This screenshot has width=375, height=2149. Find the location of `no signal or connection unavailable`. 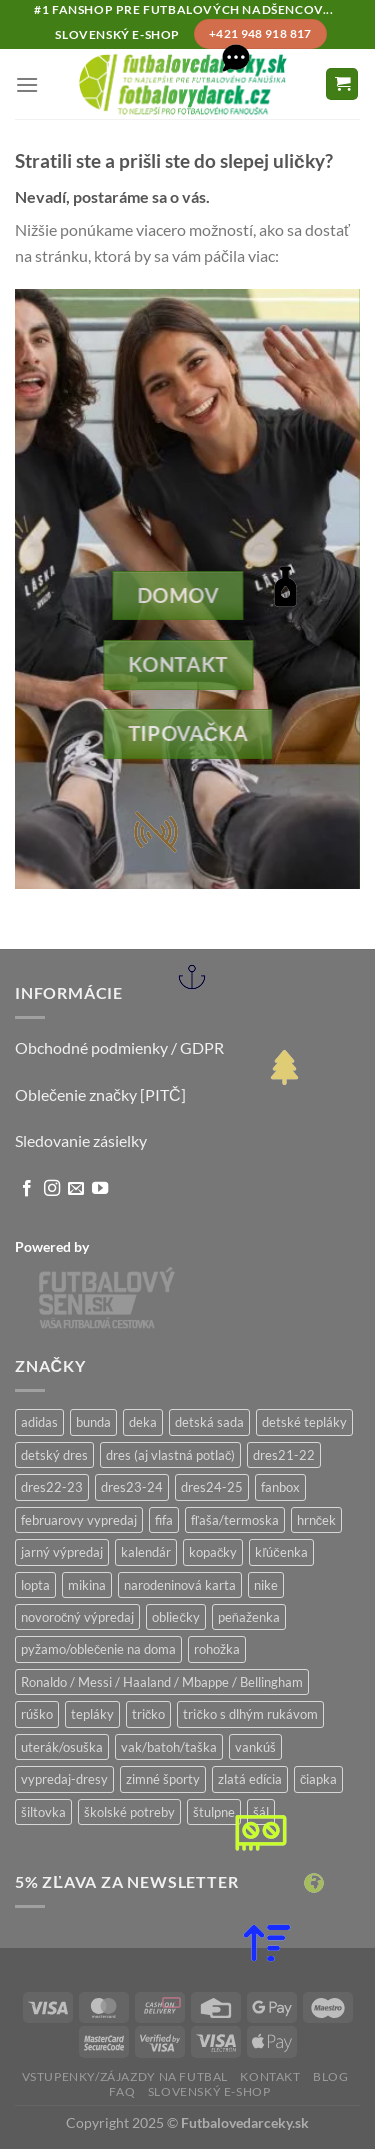

no signal or connection unavailable is located at coordinates (156, 832).